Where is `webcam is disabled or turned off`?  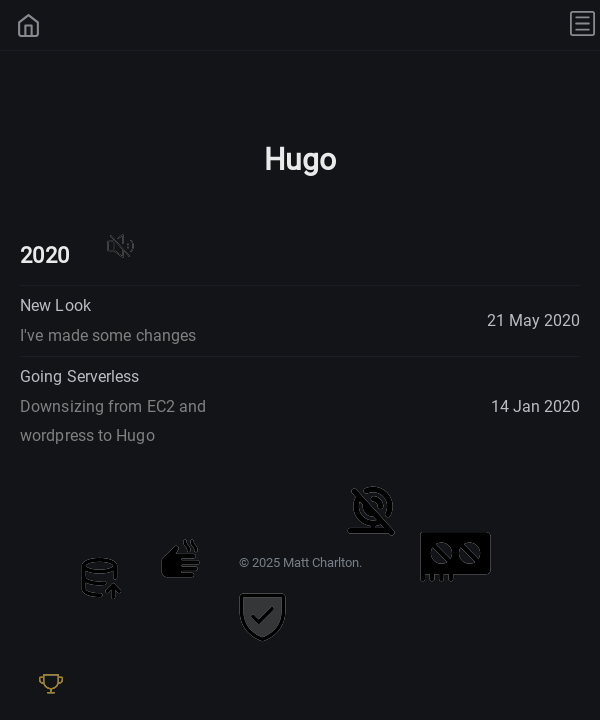
webcam is disabled or turned off is located at coordinates (373, 512).